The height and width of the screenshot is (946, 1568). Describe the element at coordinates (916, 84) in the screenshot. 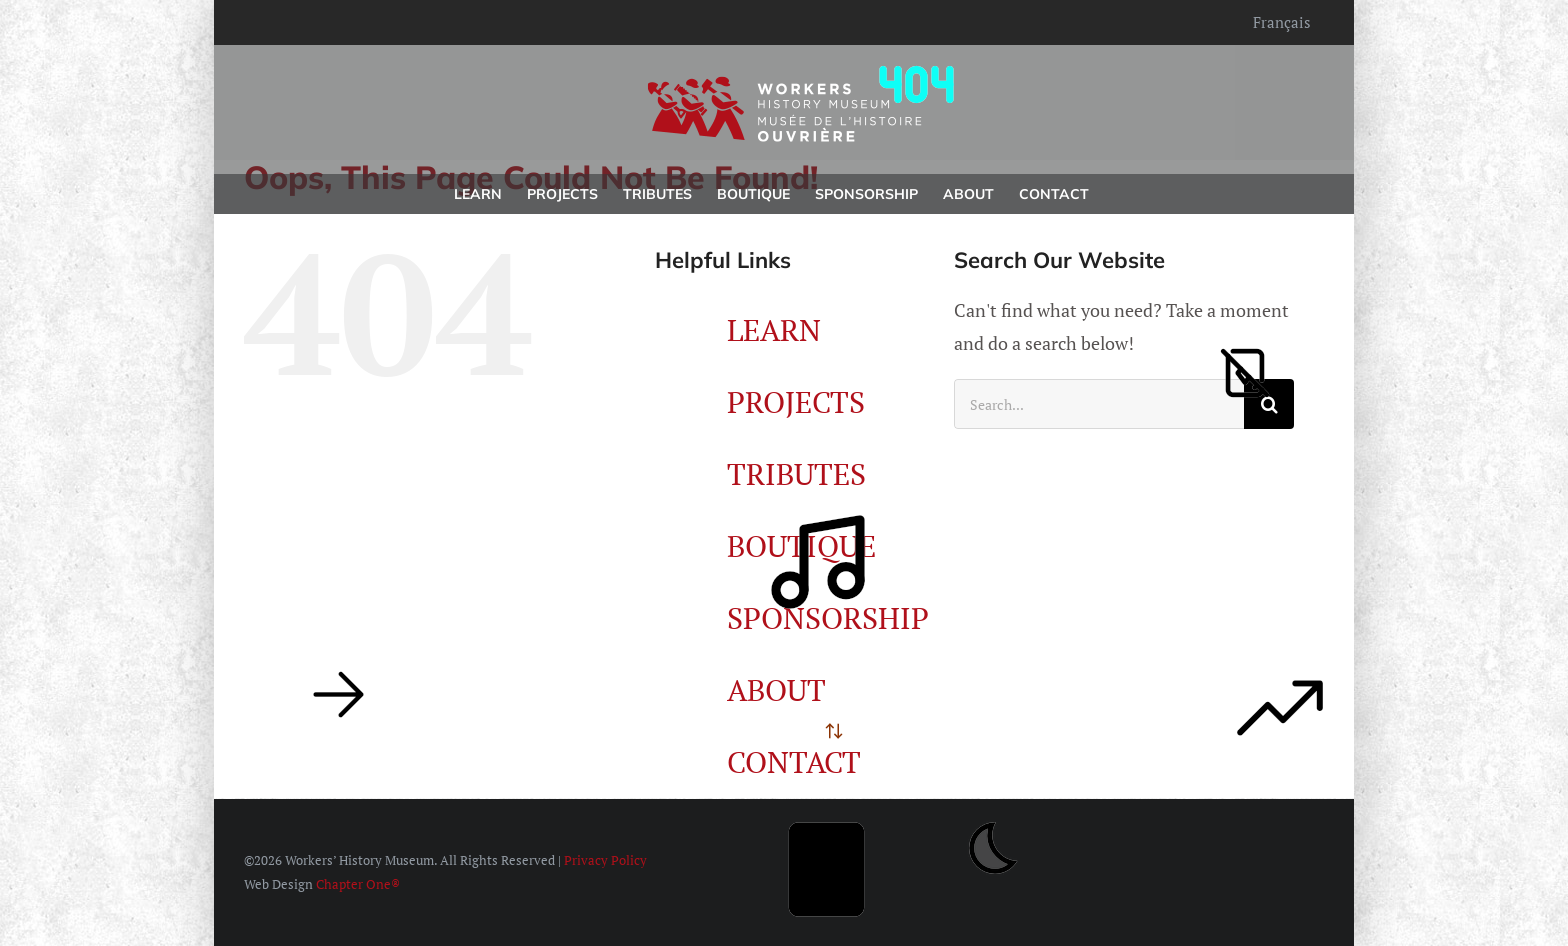

I see `indicates page not found error` at that location.